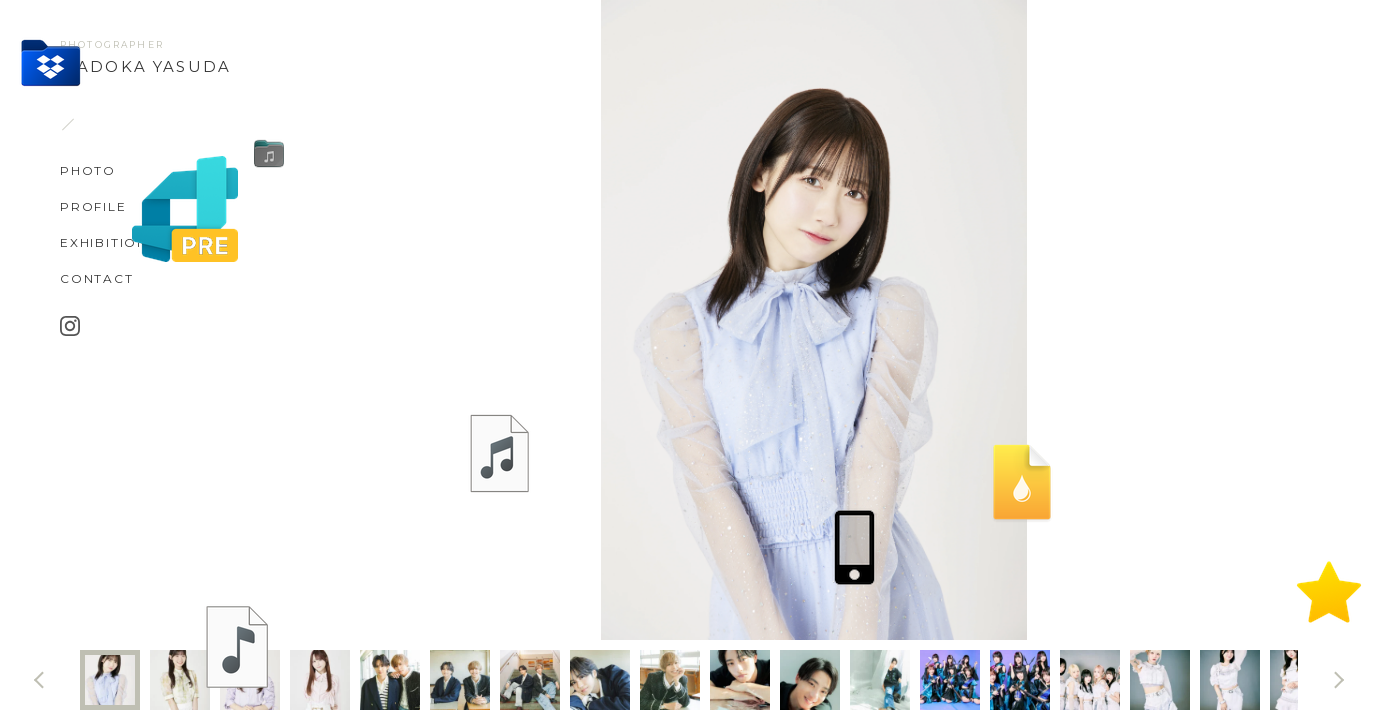 The image size is (1378, 720). Describe the element at coordinates (269, 153) in the screenshot. I see `open your music folder` at that location.